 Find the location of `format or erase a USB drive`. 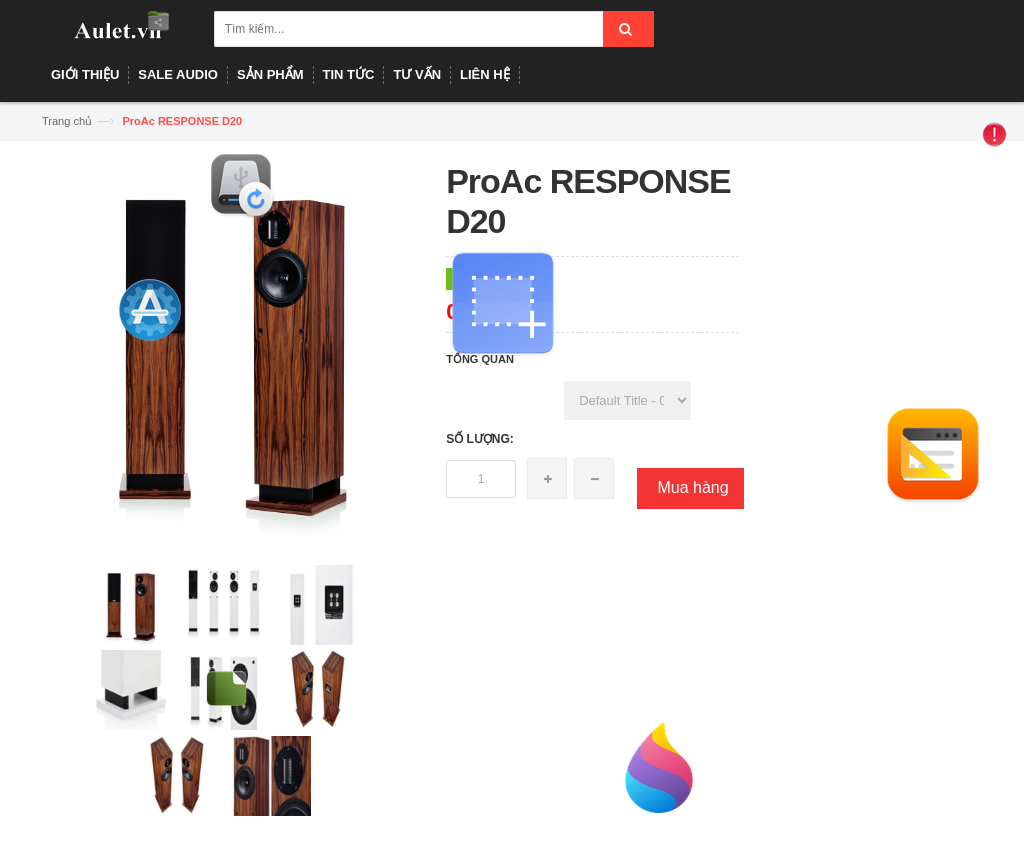

format or erase a USB drive is located at coordinates (241, 184).